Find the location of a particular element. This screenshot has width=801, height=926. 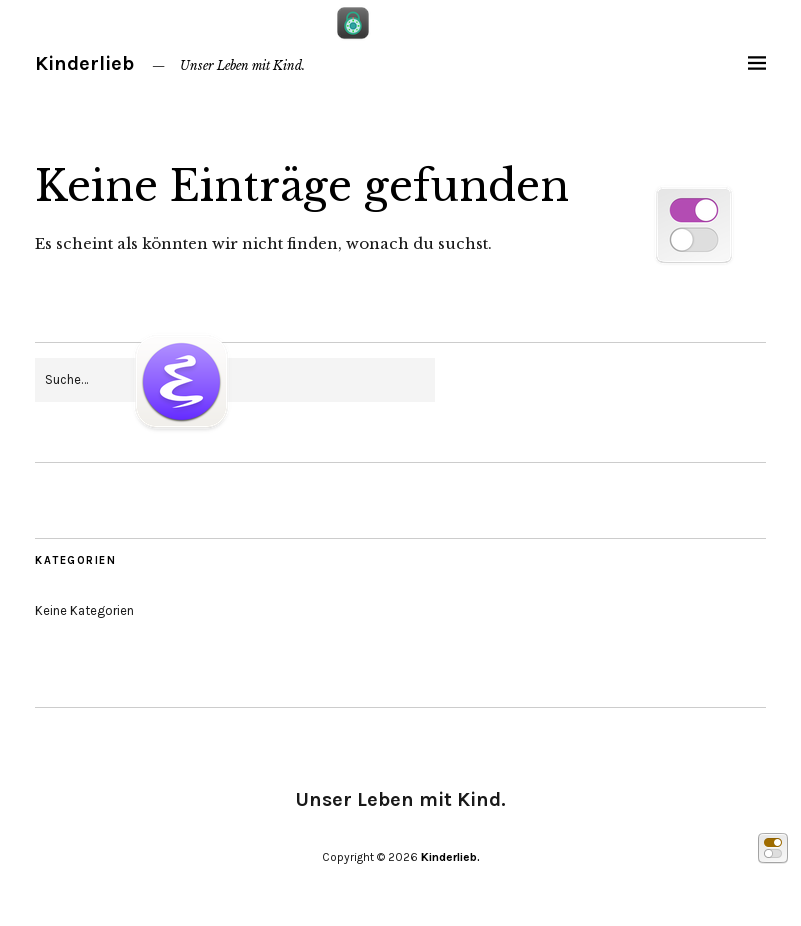

open keysmith authenticator app is located at coordinates (353, 23).